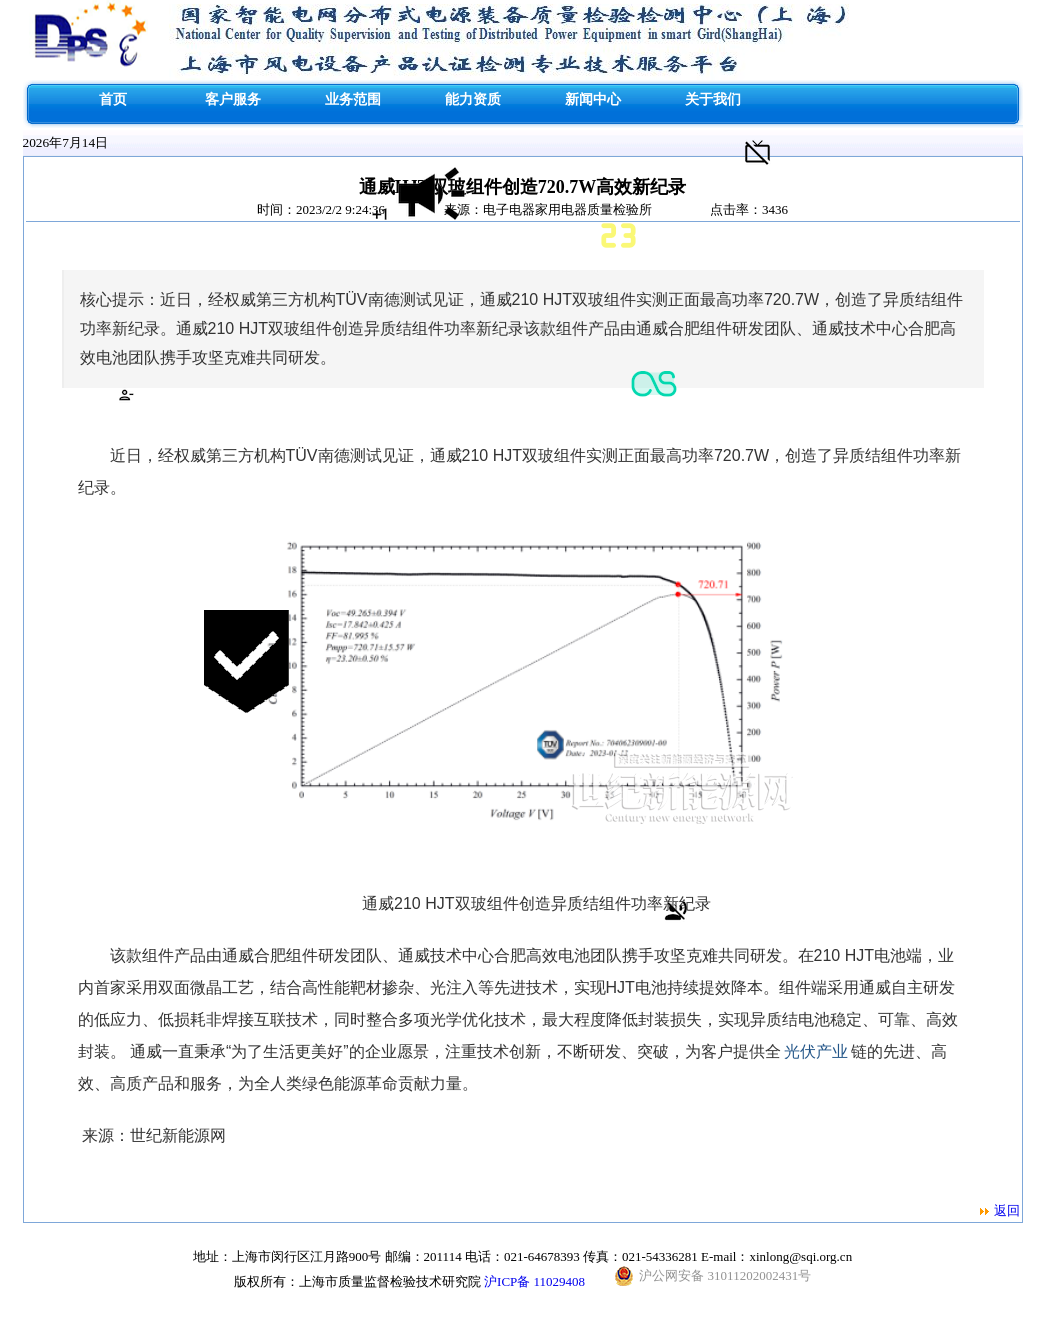  I want to click on remove a contact or friend, so click(126, 395).